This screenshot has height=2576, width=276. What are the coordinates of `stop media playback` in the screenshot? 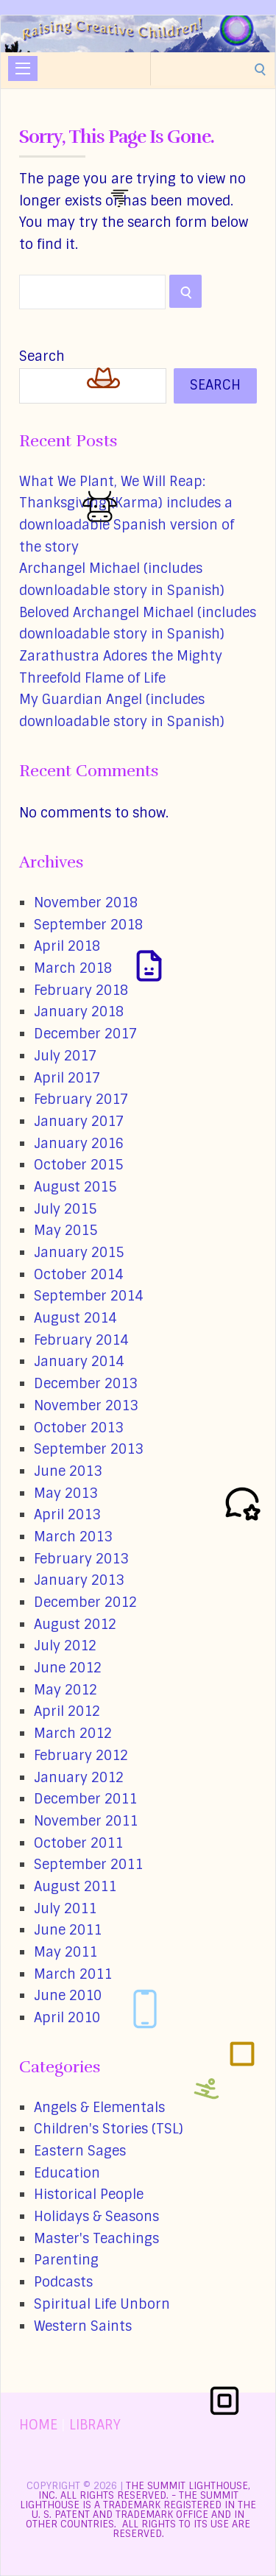 It's located at (242, 2054).